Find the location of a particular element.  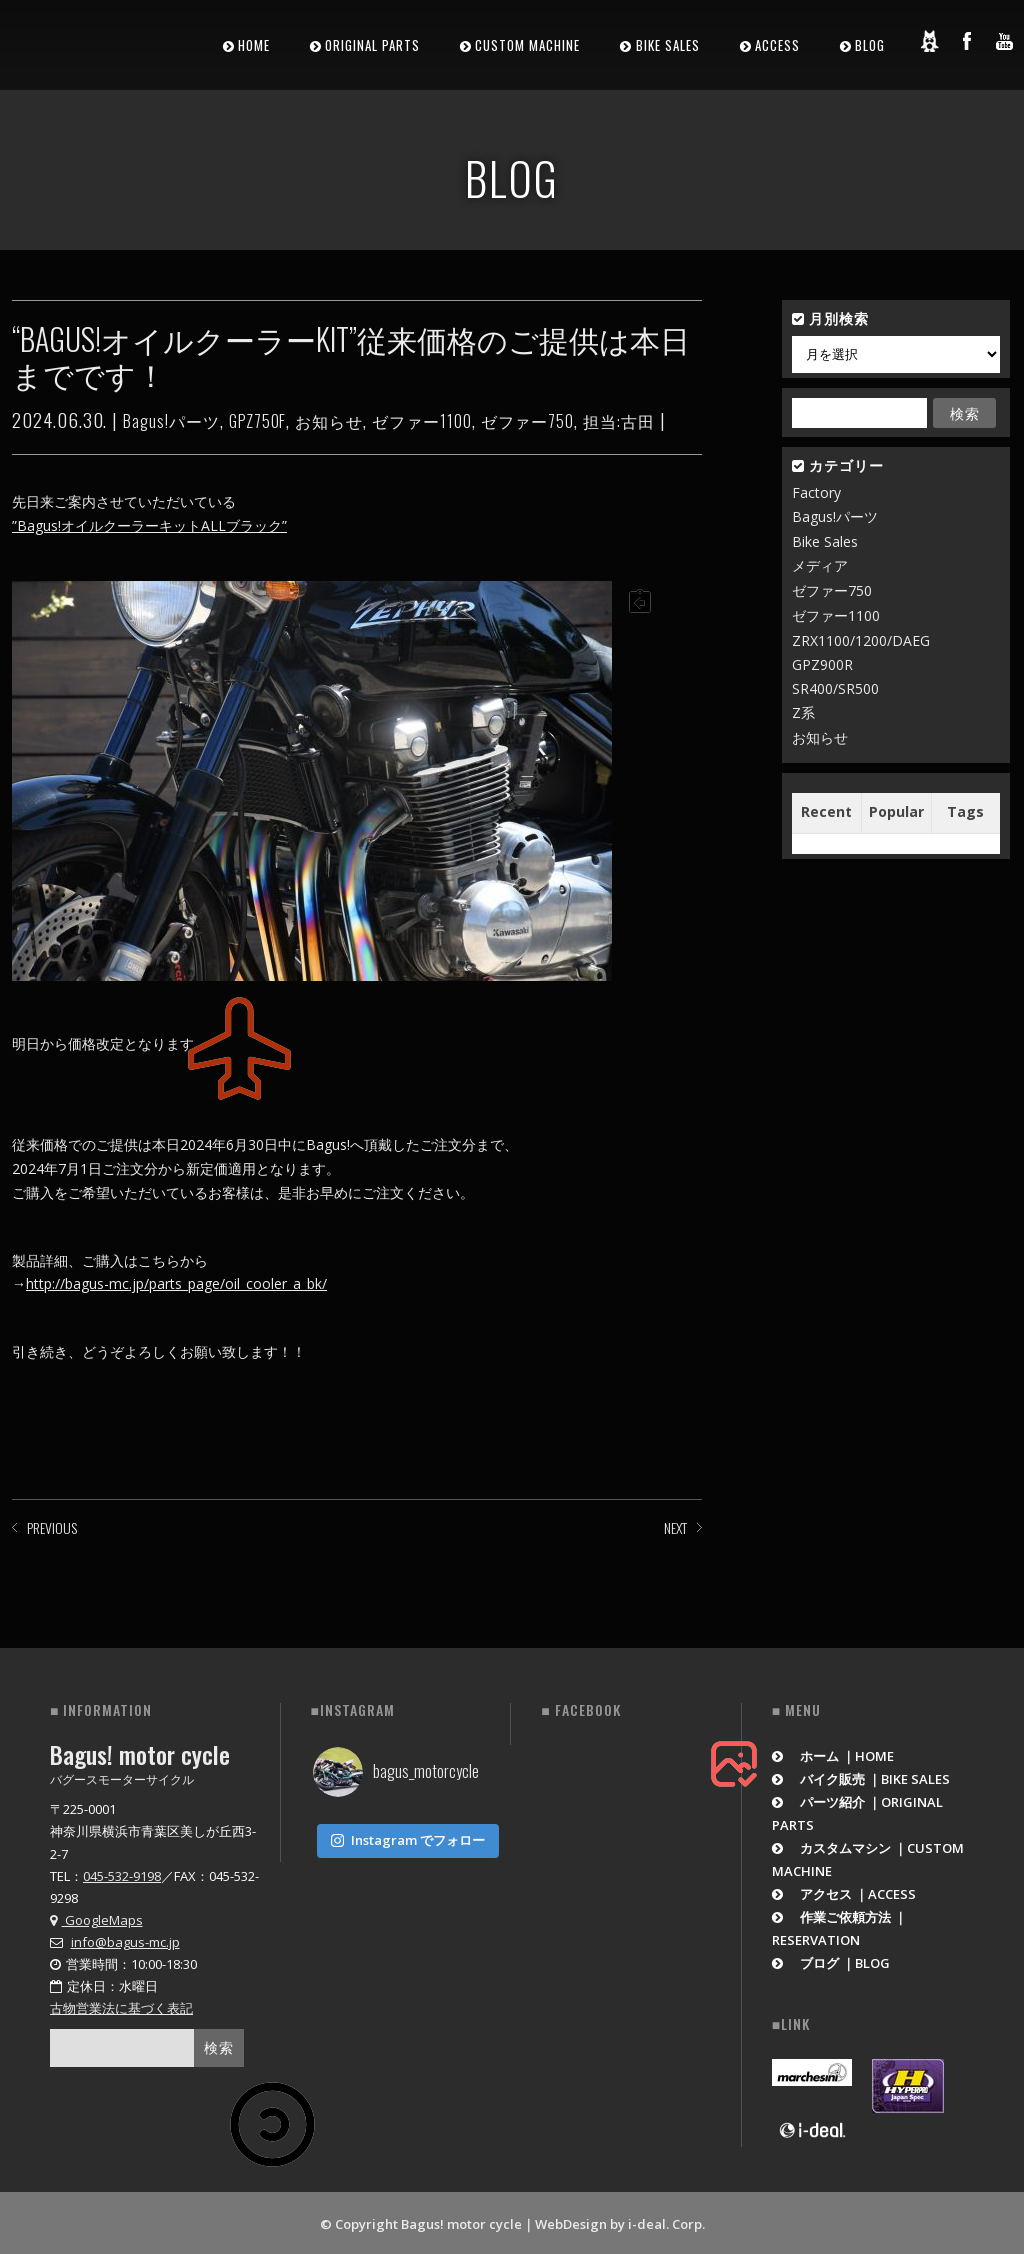

photo successfully uploaded is located at coordinates (734, 1764).